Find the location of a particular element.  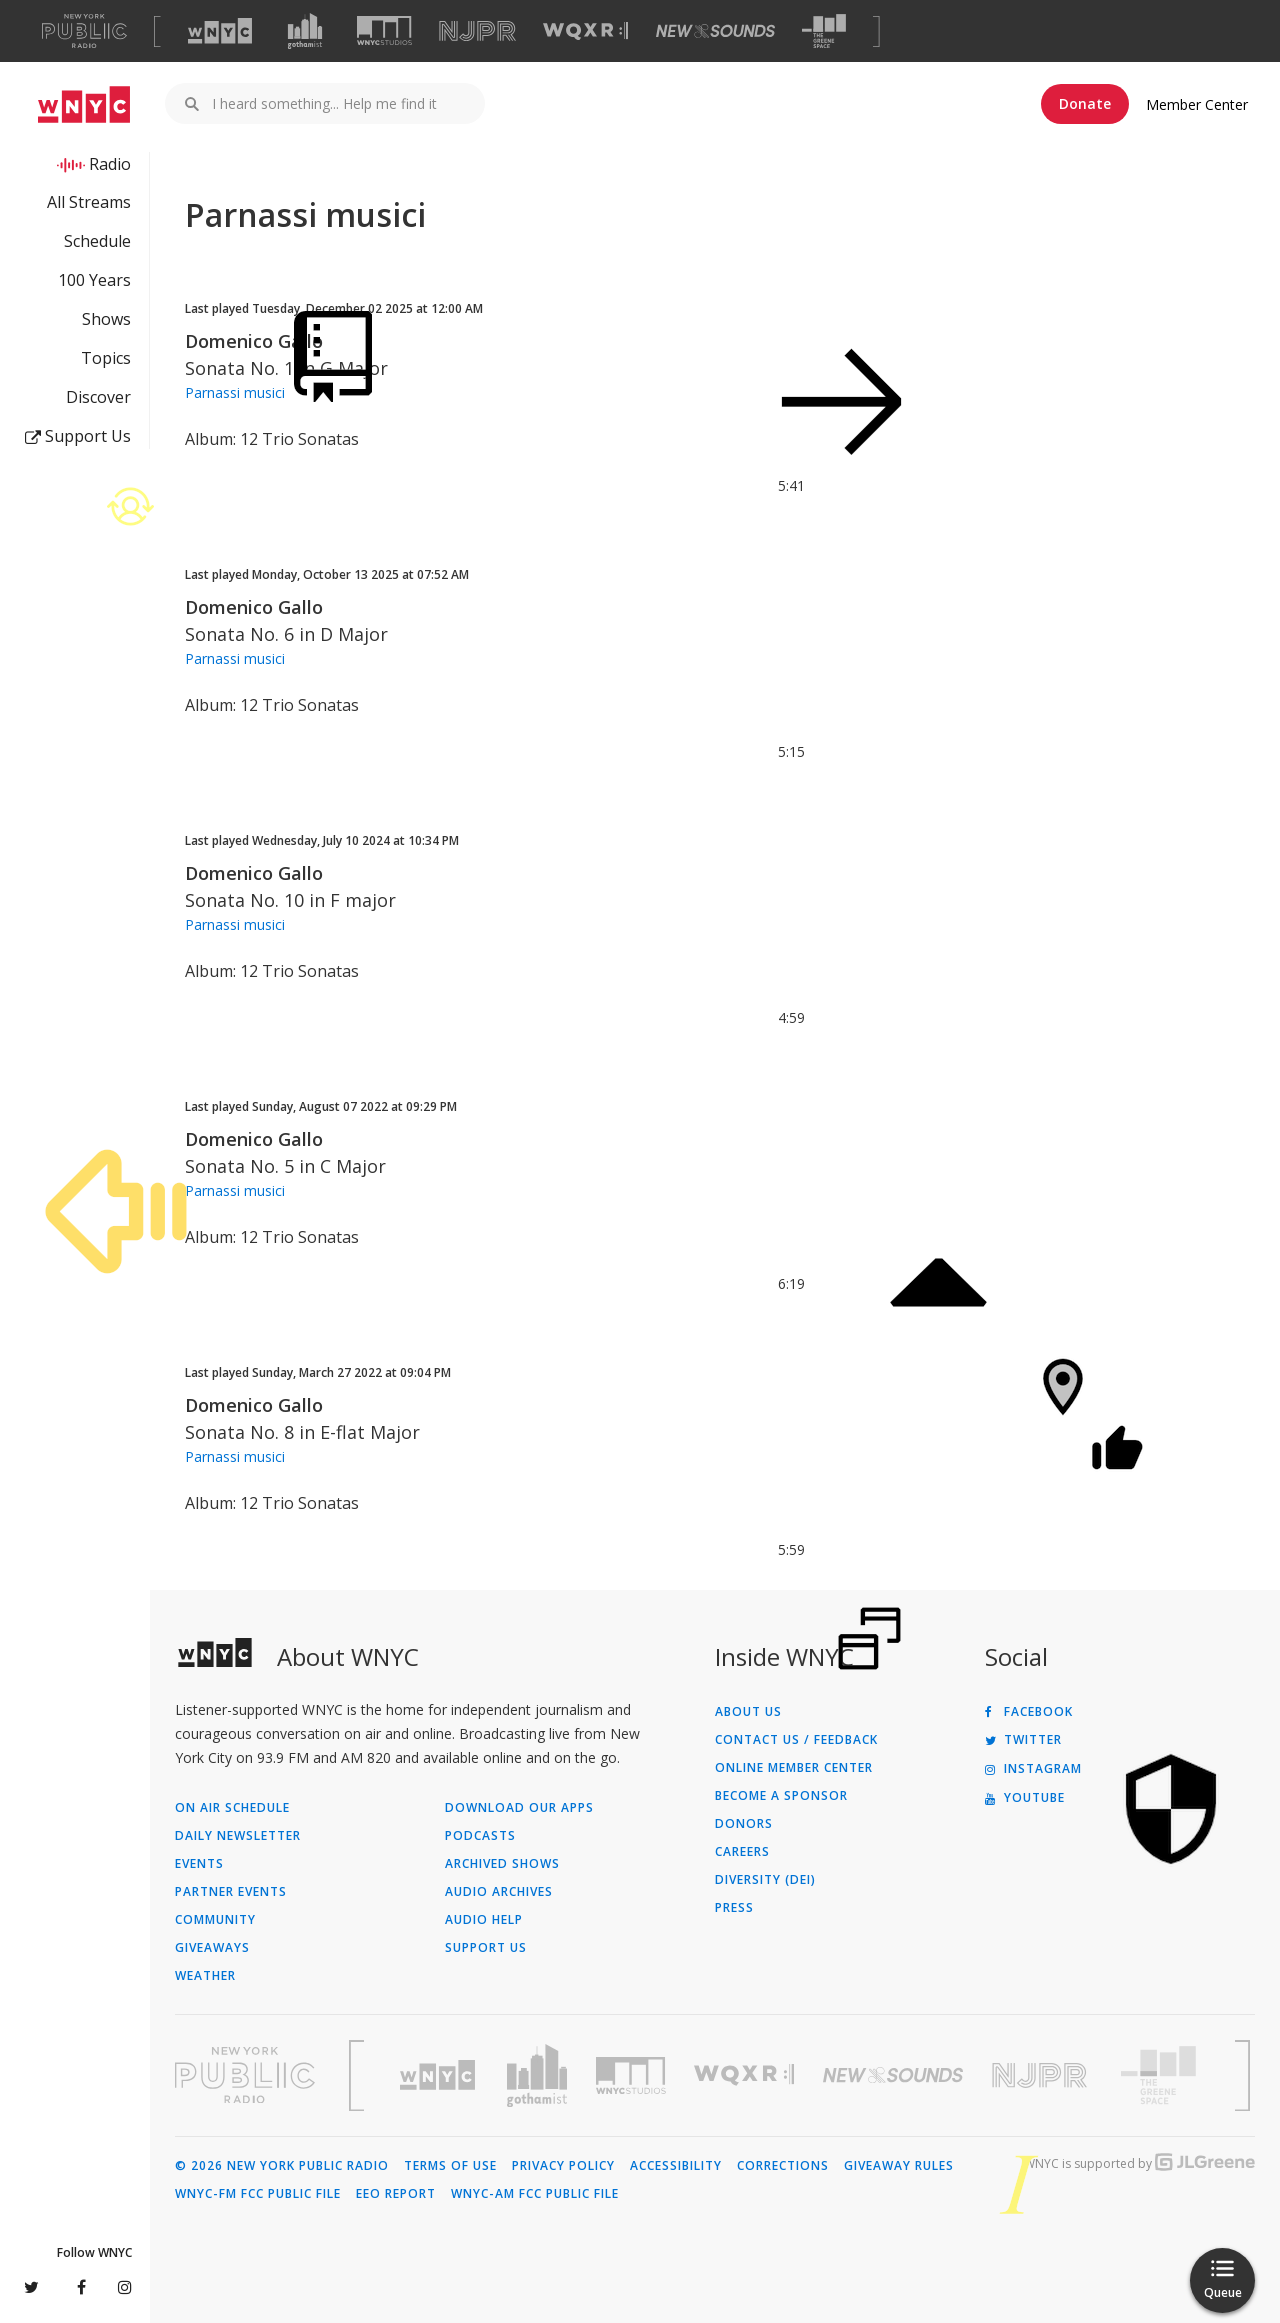

apply italic formatting to selected text is located at coordinates (1019, 2185).